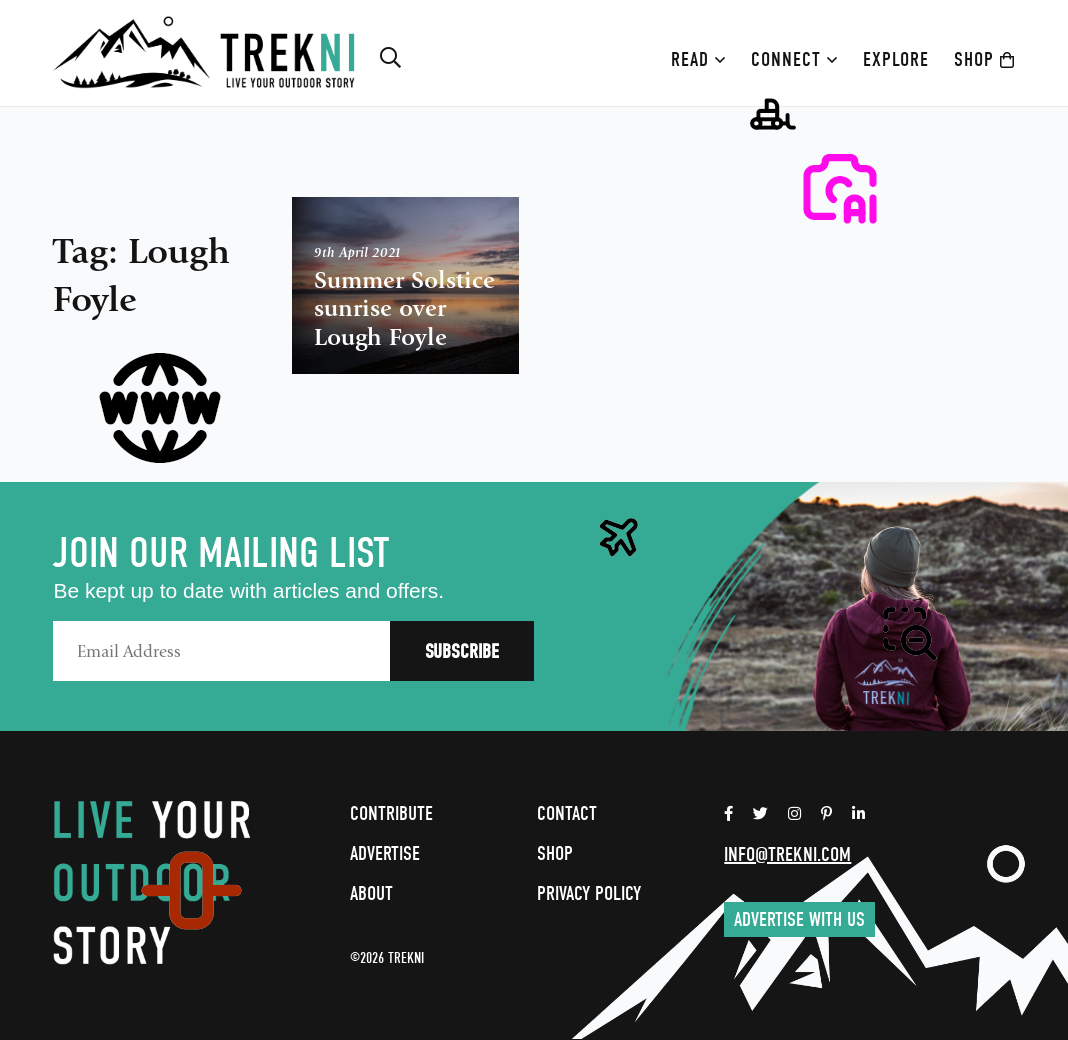 The height and width of the screenshot is (1040, 1068). What do you see at coordinates (160, 408) in the screenshot?
I see `open website or browse the web` at bounding box center [160, 408].